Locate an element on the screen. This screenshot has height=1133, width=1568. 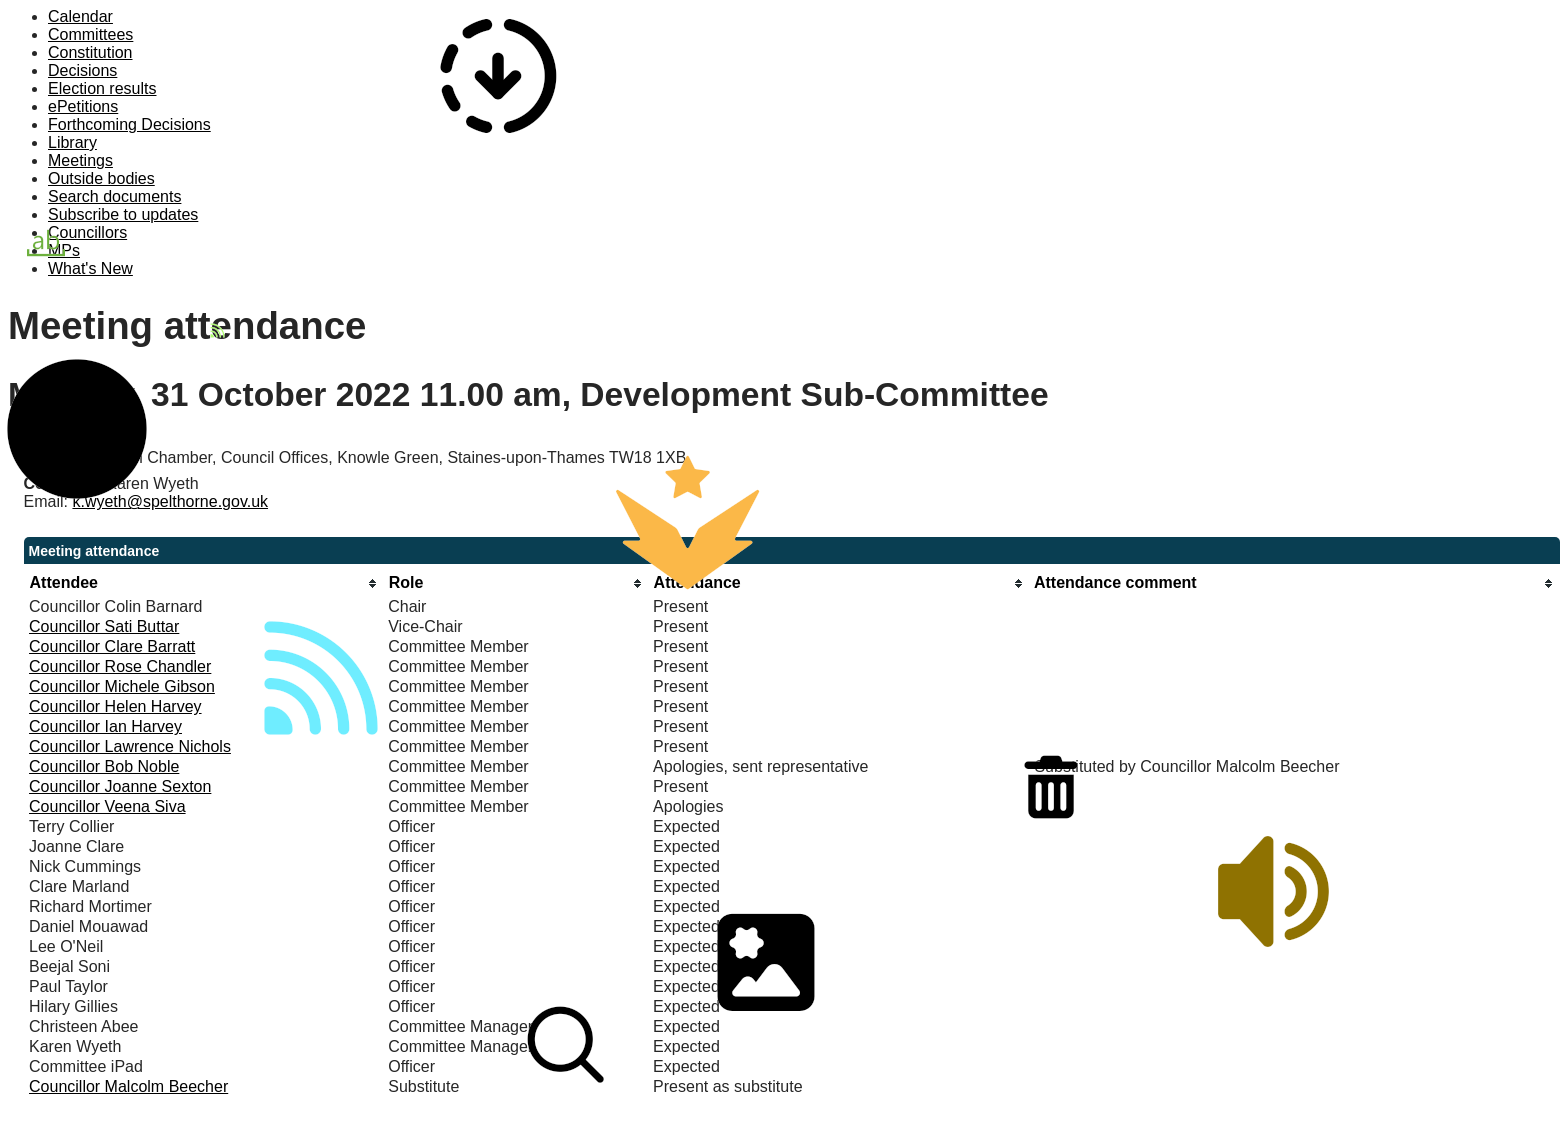
indicates download in progress is located at coordinates (498, 76).